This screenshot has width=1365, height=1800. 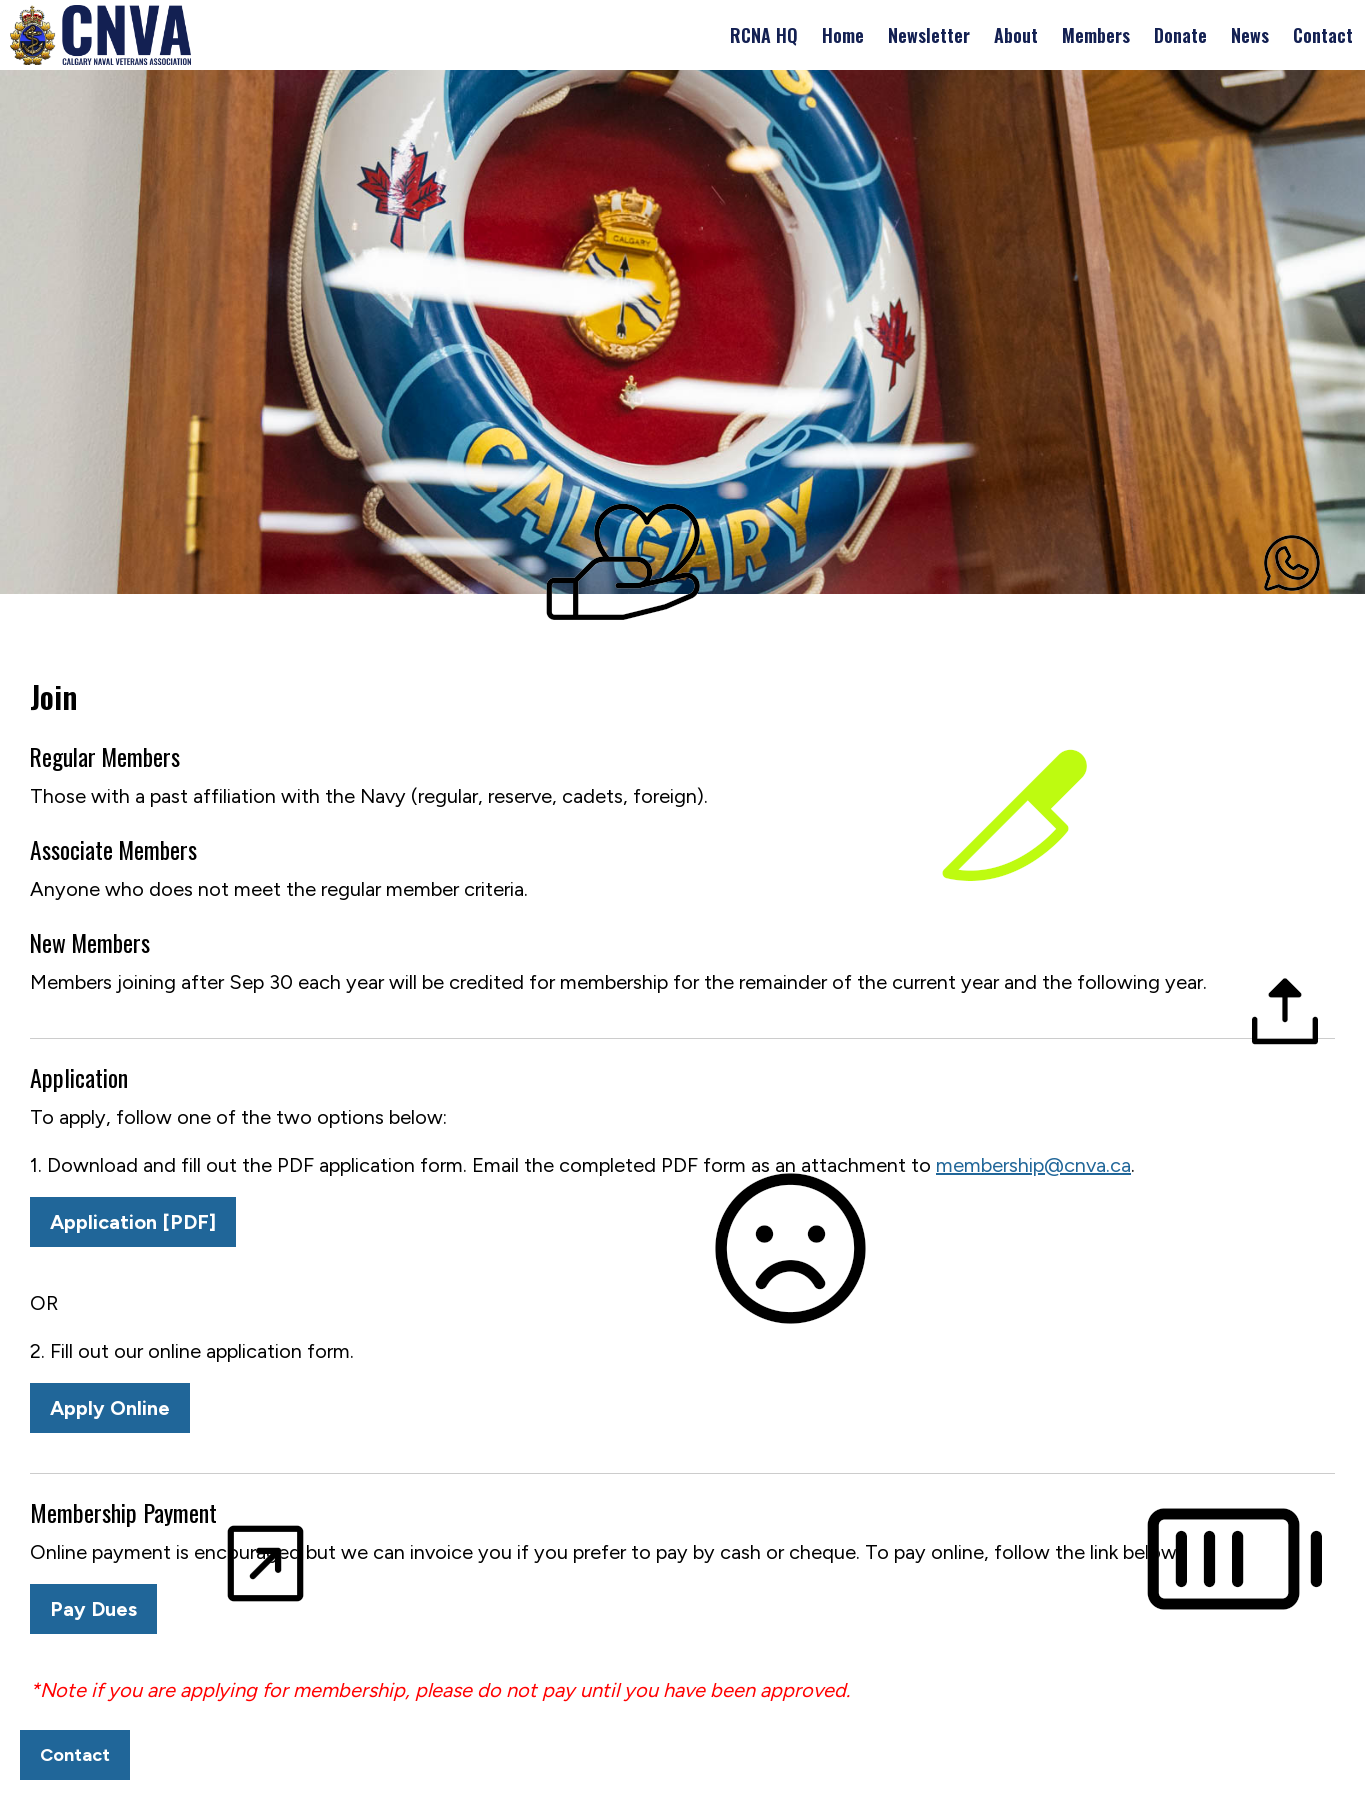 I want to click on open WhatsApp messaging app, so click(x=1292, y=563).